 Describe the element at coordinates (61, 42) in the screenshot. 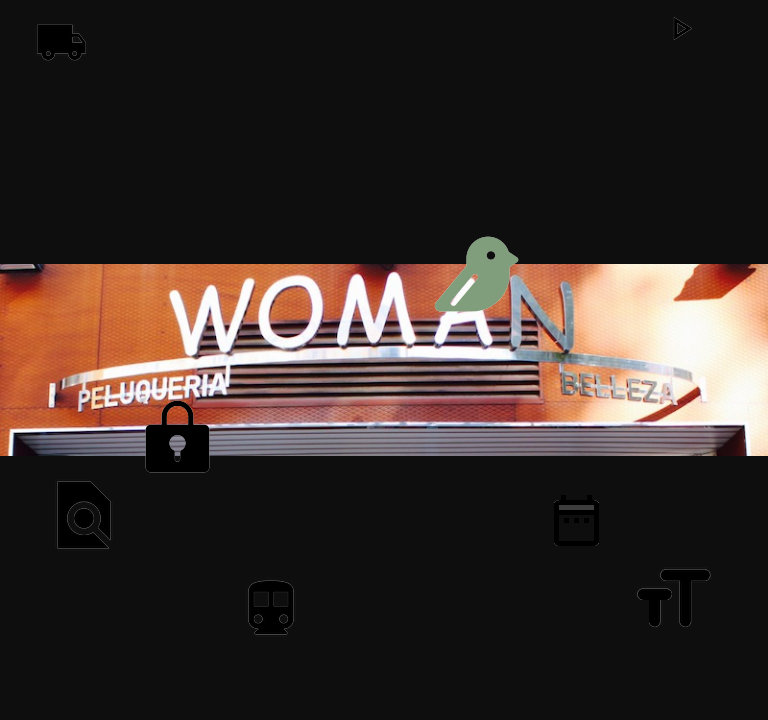

I see `track your delivery status` at that location.